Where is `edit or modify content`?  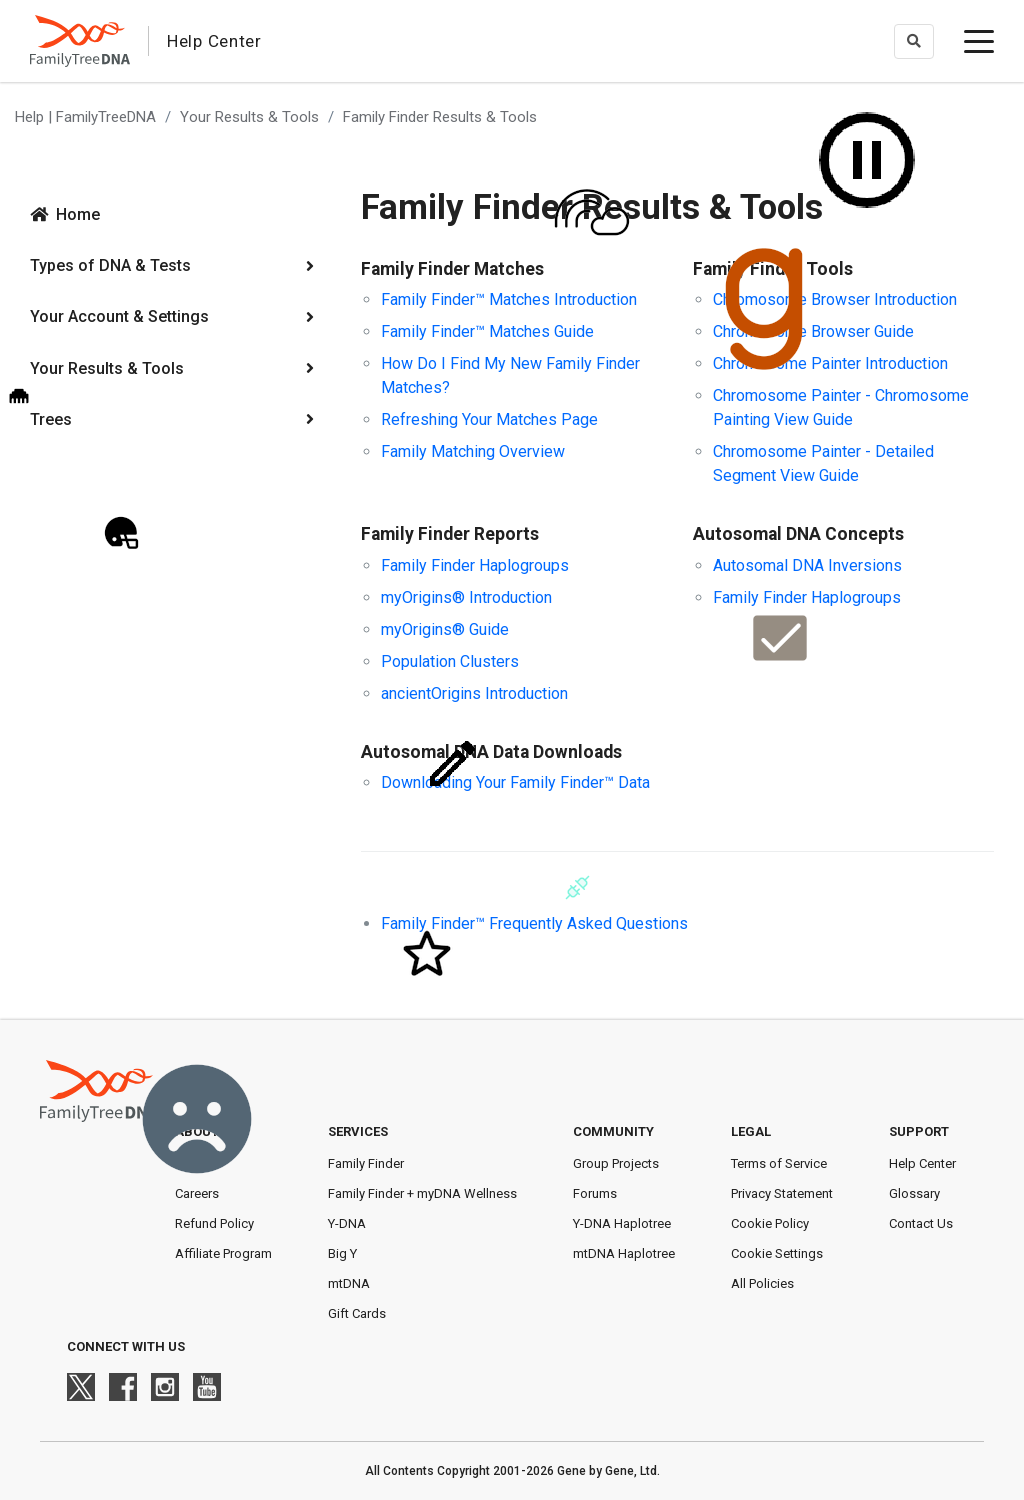 edit or modify content is located at coordinates (452, 763).